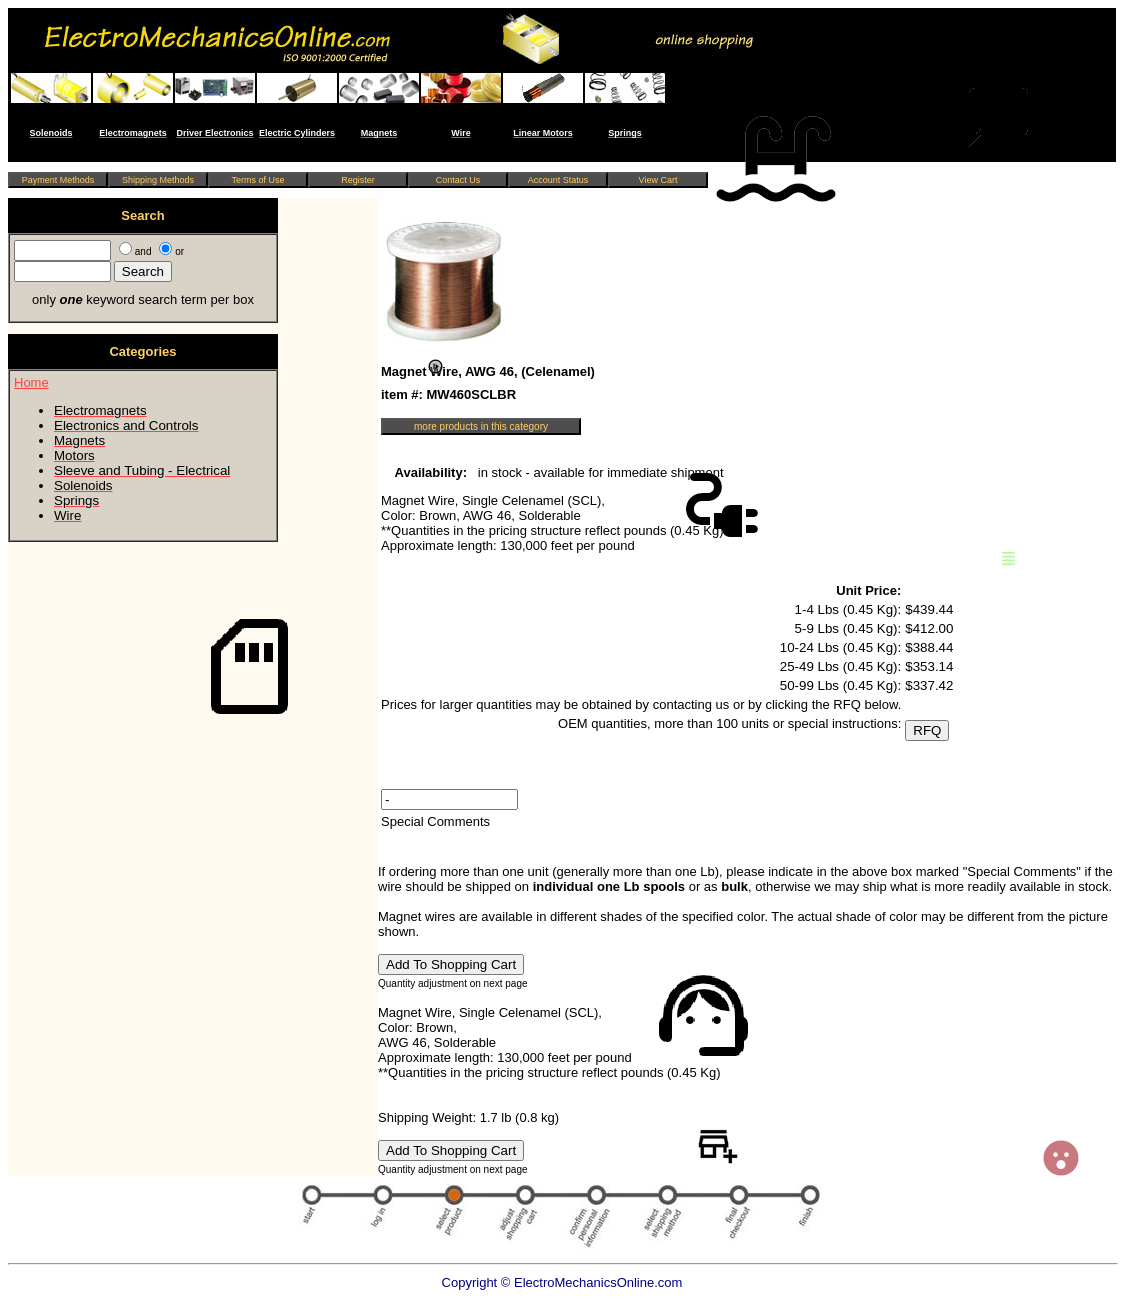  Describe the element at coordinates (1061, 1158) in the screenshot. I see `indicates surprising or unexpected content` at that location.